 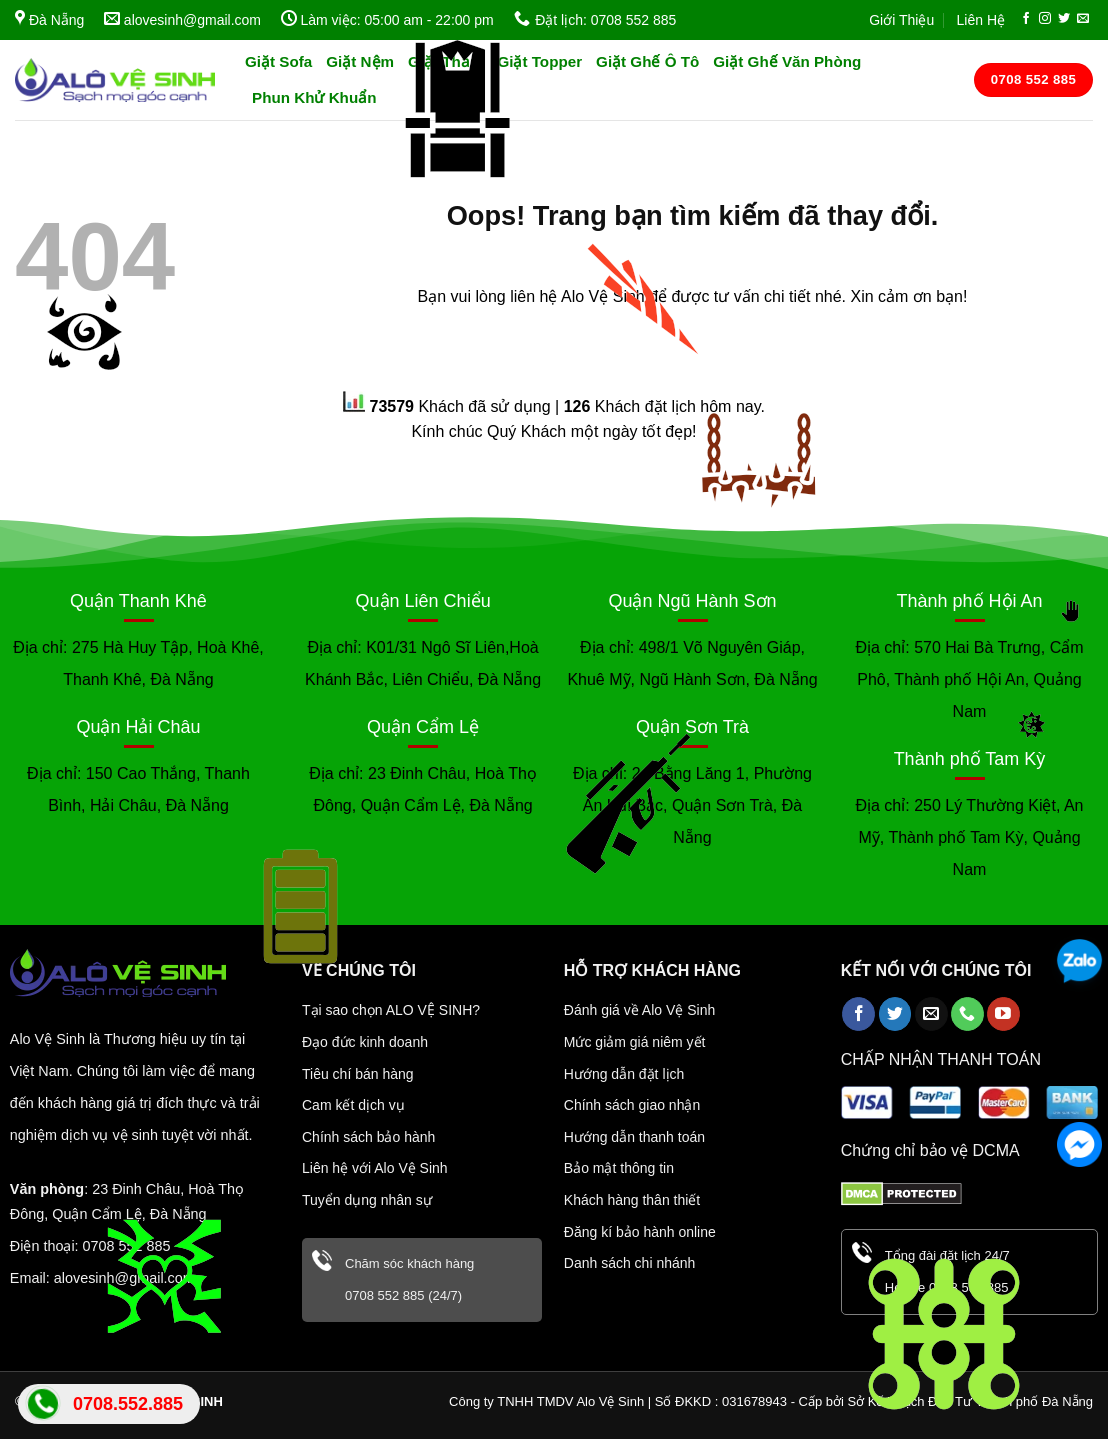 What do you see at coordinates (643, 299) in the screenshot?
I see `indicates a coiled nail or screw fastener item` at bounding box center [643, 299].